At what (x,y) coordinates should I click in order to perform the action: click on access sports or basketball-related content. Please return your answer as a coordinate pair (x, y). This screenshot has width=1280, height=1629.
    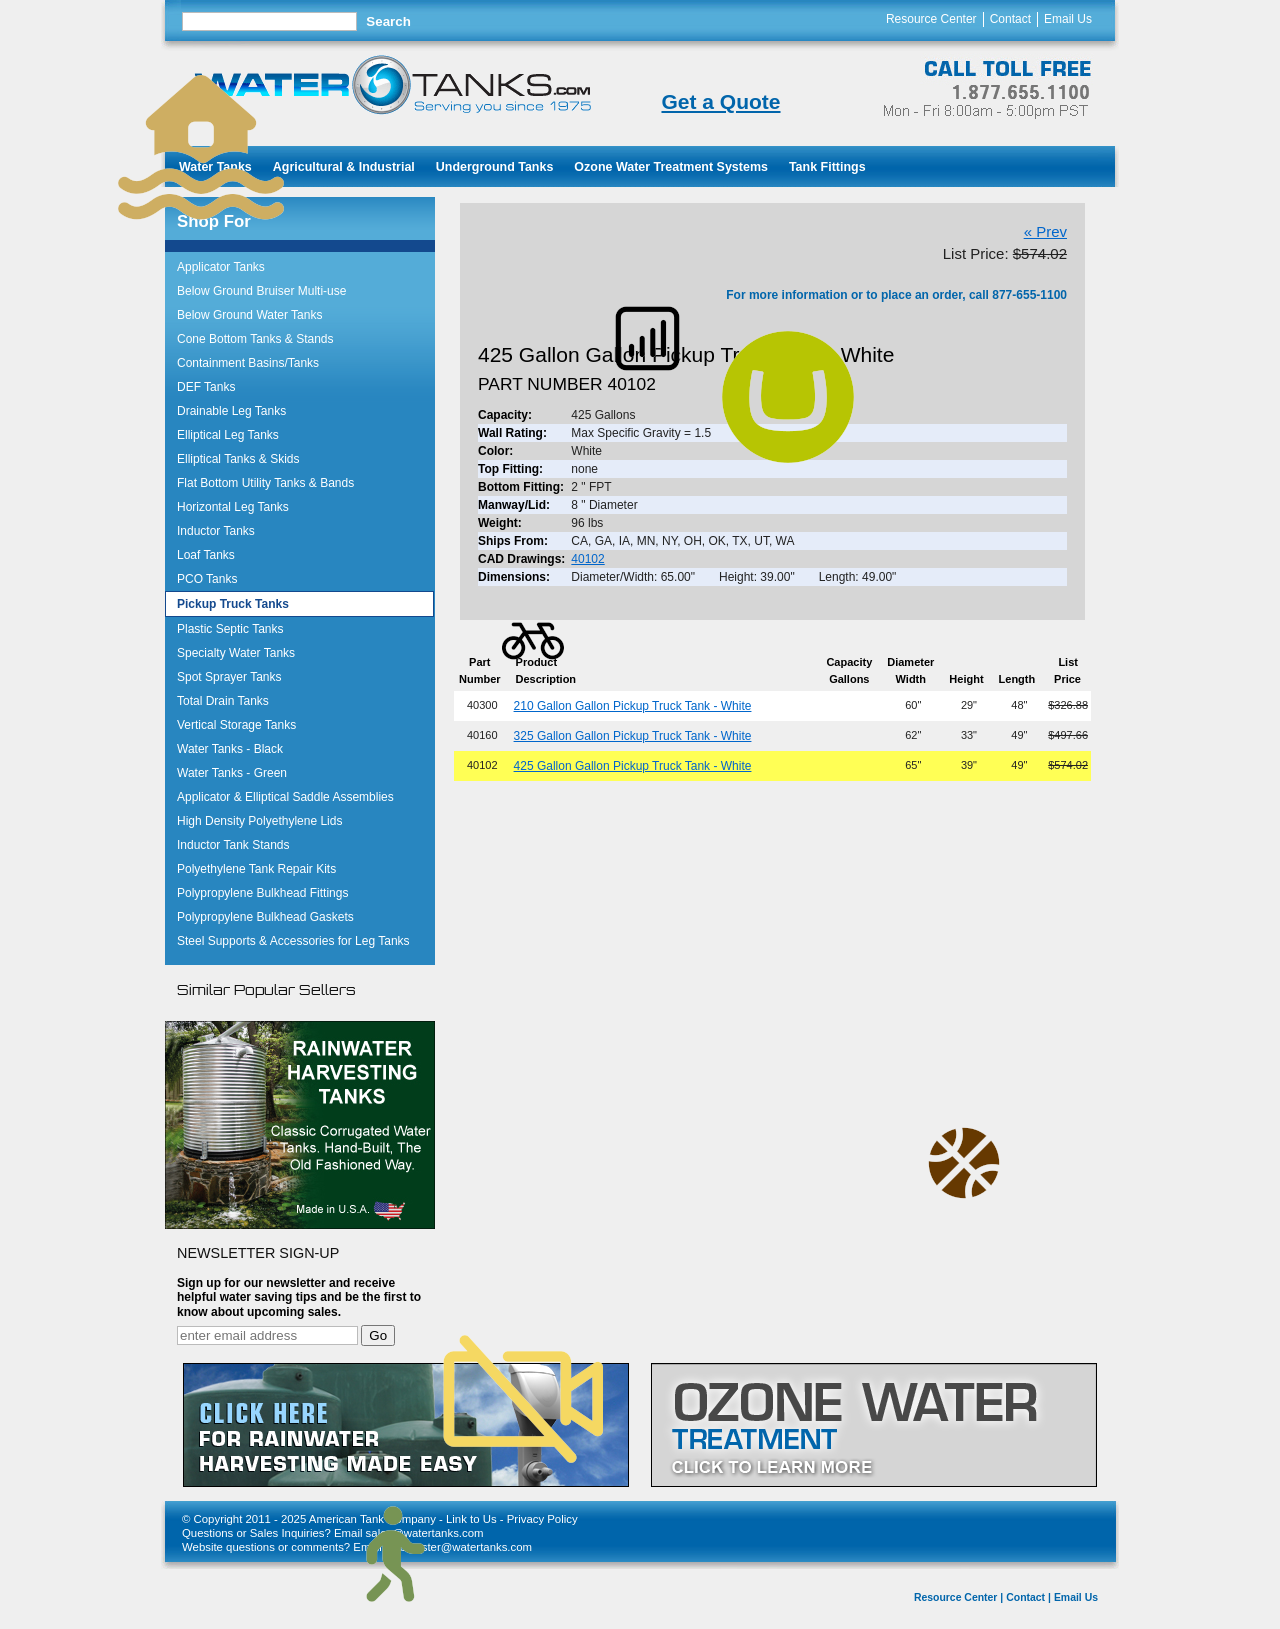
    Looking at the image, I should click on (964, 1163).